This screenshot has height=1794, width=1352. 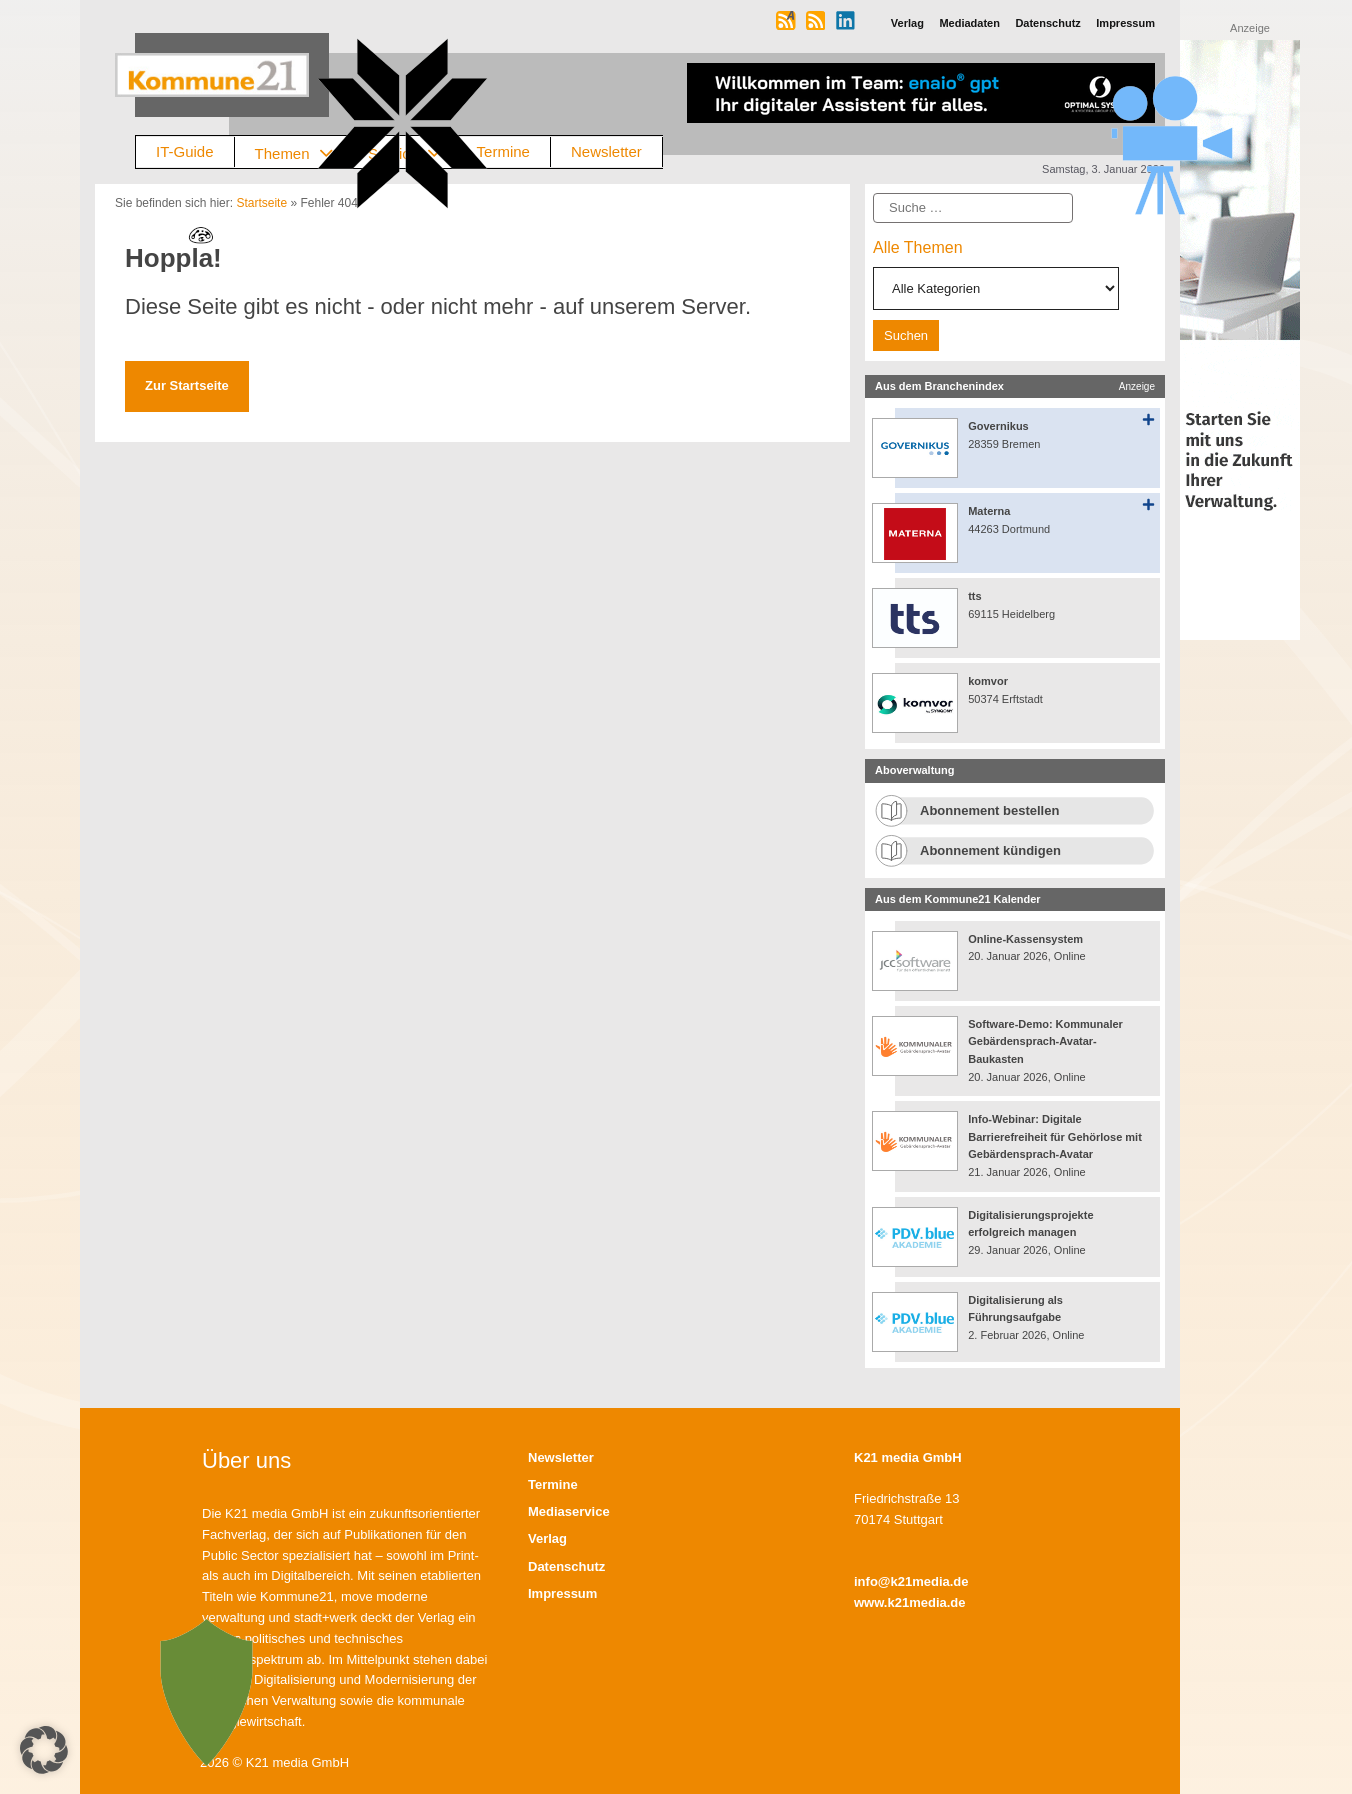 What do you see at coordinates (206, 1692) in the screenshot?
I see `access security or privacy settings` at bounding box center [206, 1692].